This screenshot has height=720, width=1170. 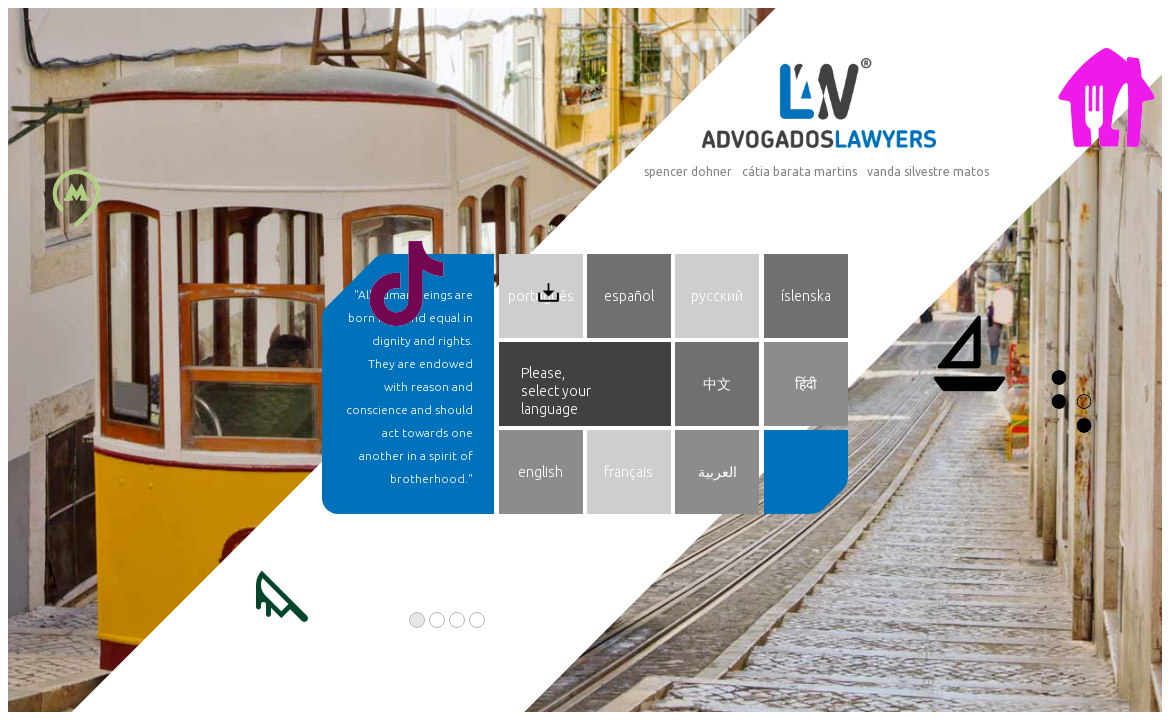 I want to click on open the Moscow Metro app, so click(x=76, y=198).